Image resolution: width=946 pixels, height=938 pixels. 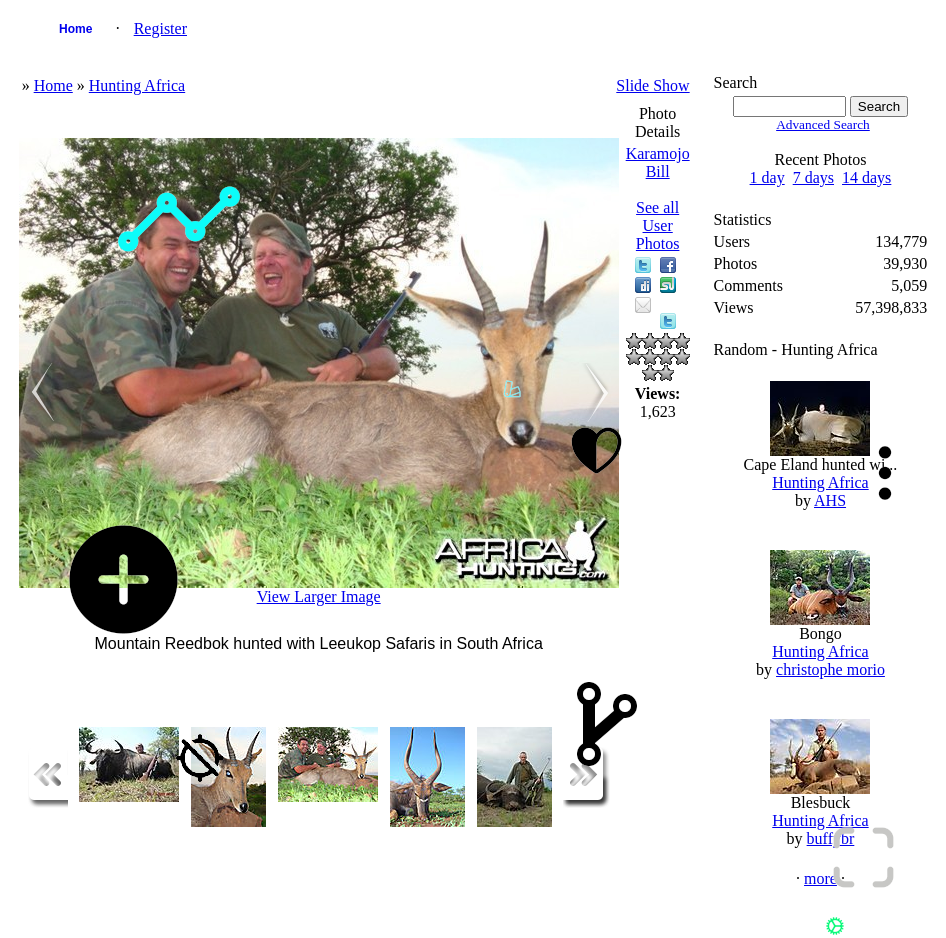 I want to click on location services are disabled, so click(x=200, y=758).